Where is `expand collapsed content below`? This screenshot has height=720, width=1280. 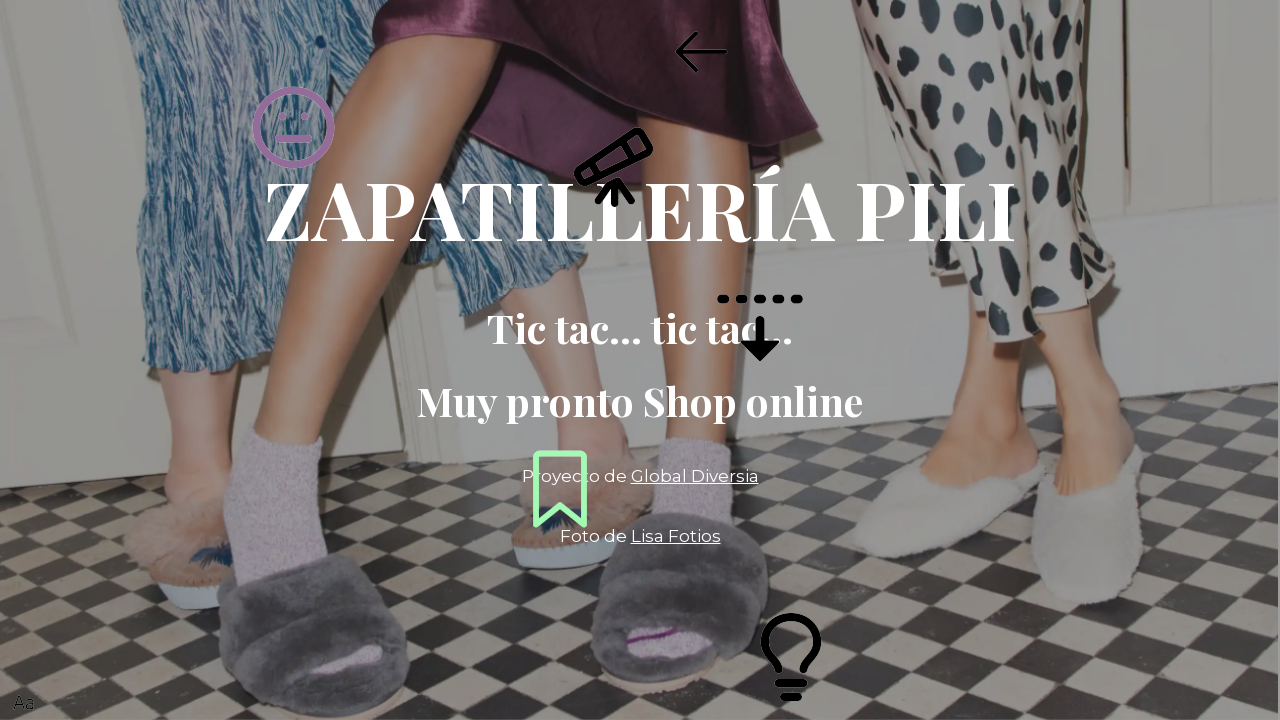 expand collapsed content below is located at coordinates (760, 322).